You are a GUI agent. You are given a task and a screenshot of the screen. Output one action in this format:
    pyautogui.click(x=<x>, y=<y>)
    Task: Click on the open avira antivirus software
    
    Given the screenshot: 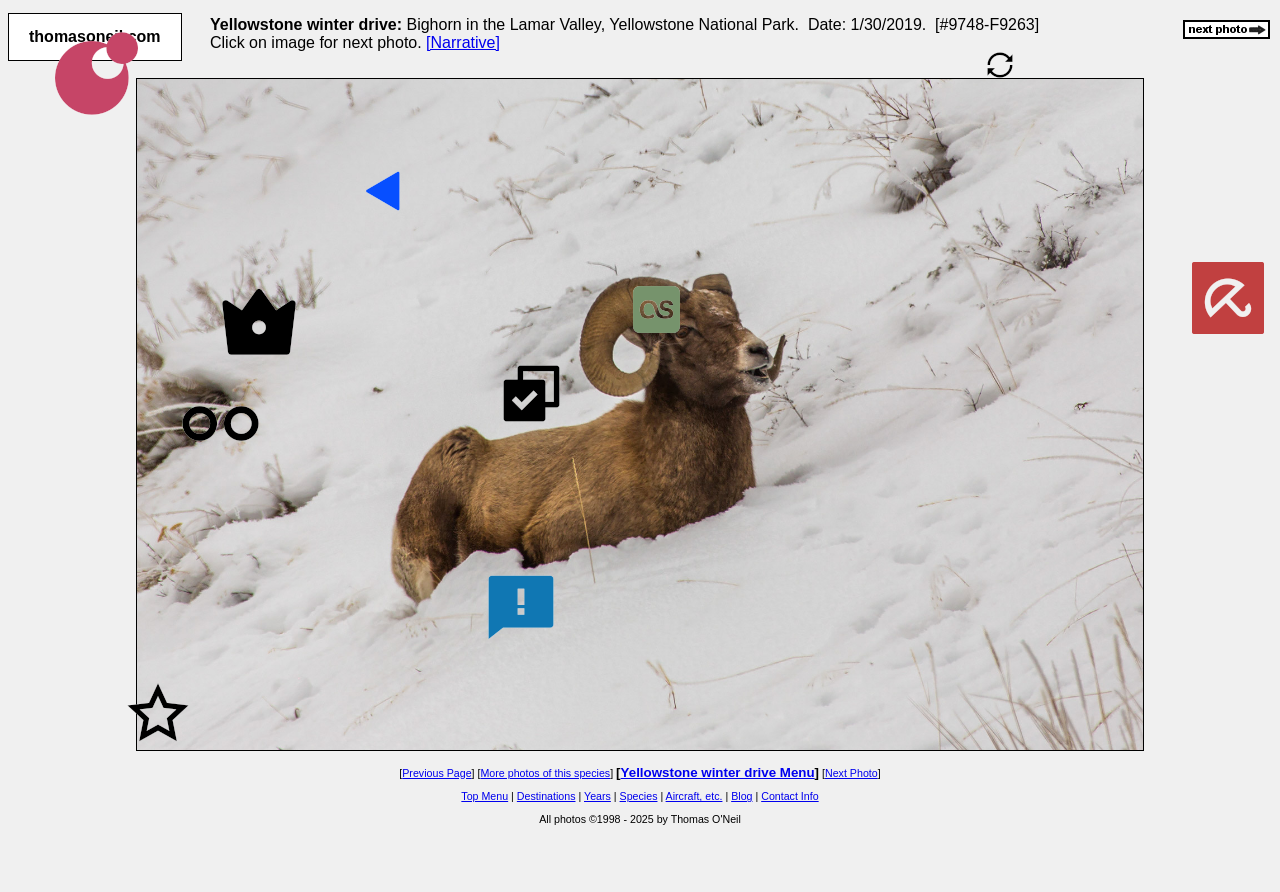 What is the action you would take?
    pyautogui.click(x=1228, y=298)
    